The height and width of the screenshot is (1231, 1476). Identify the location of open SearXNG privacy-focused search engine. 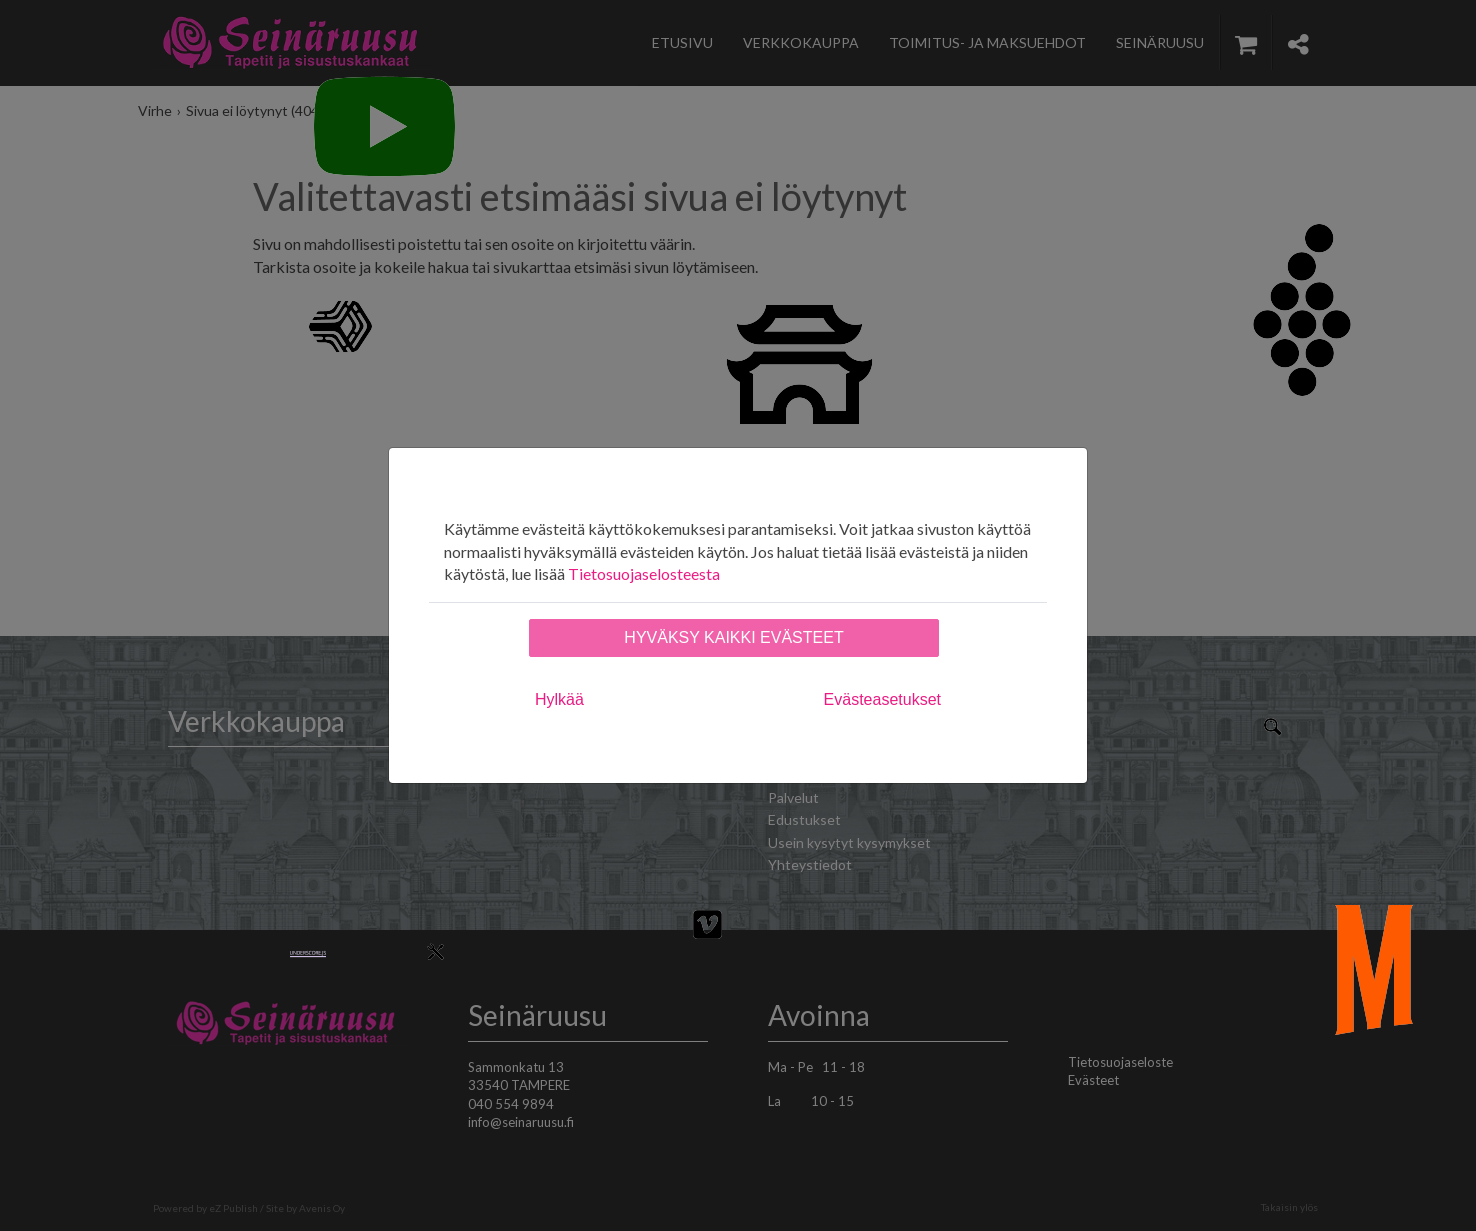
(1273, 727).